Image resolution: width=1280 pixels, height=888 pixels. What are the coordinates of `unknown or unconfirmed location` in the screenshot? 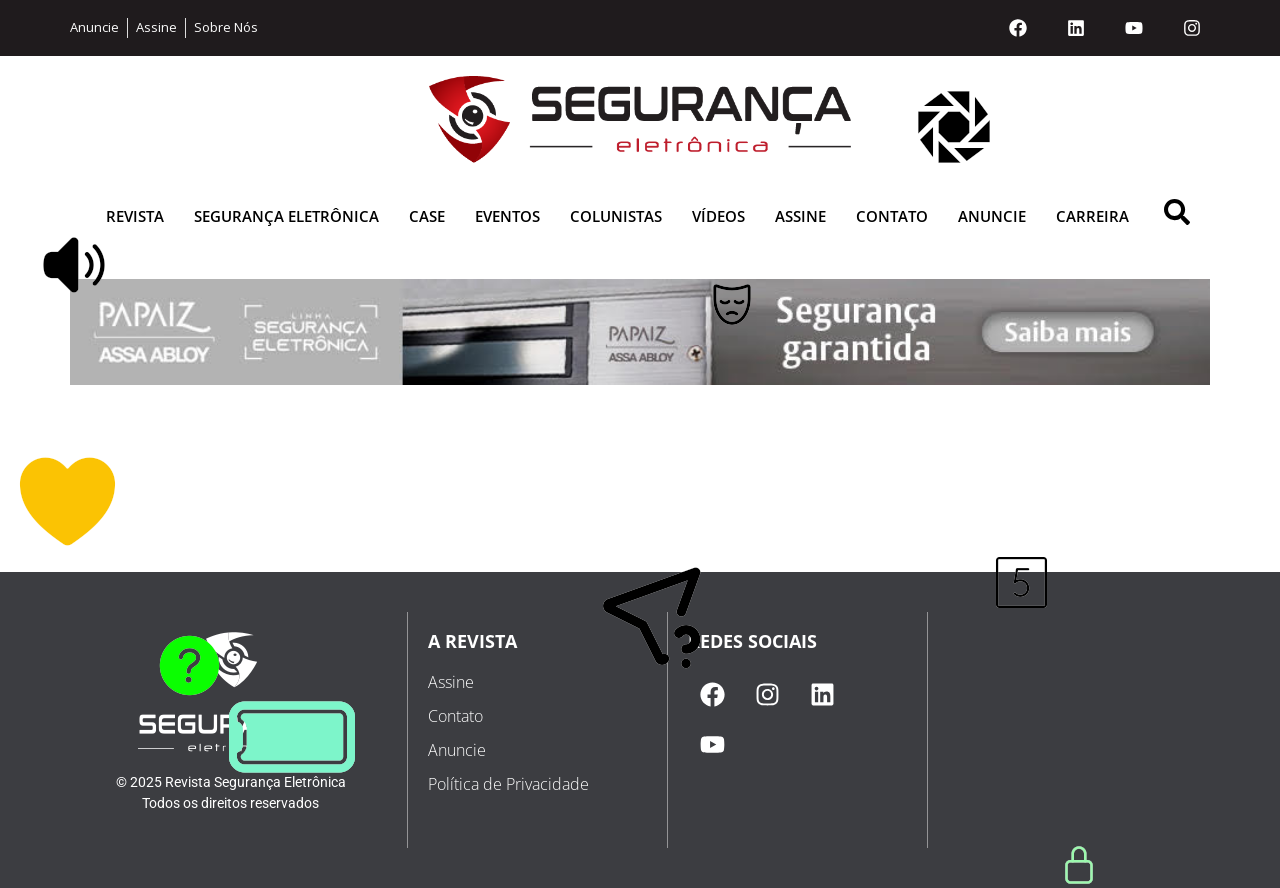 It's located at (652, 615).